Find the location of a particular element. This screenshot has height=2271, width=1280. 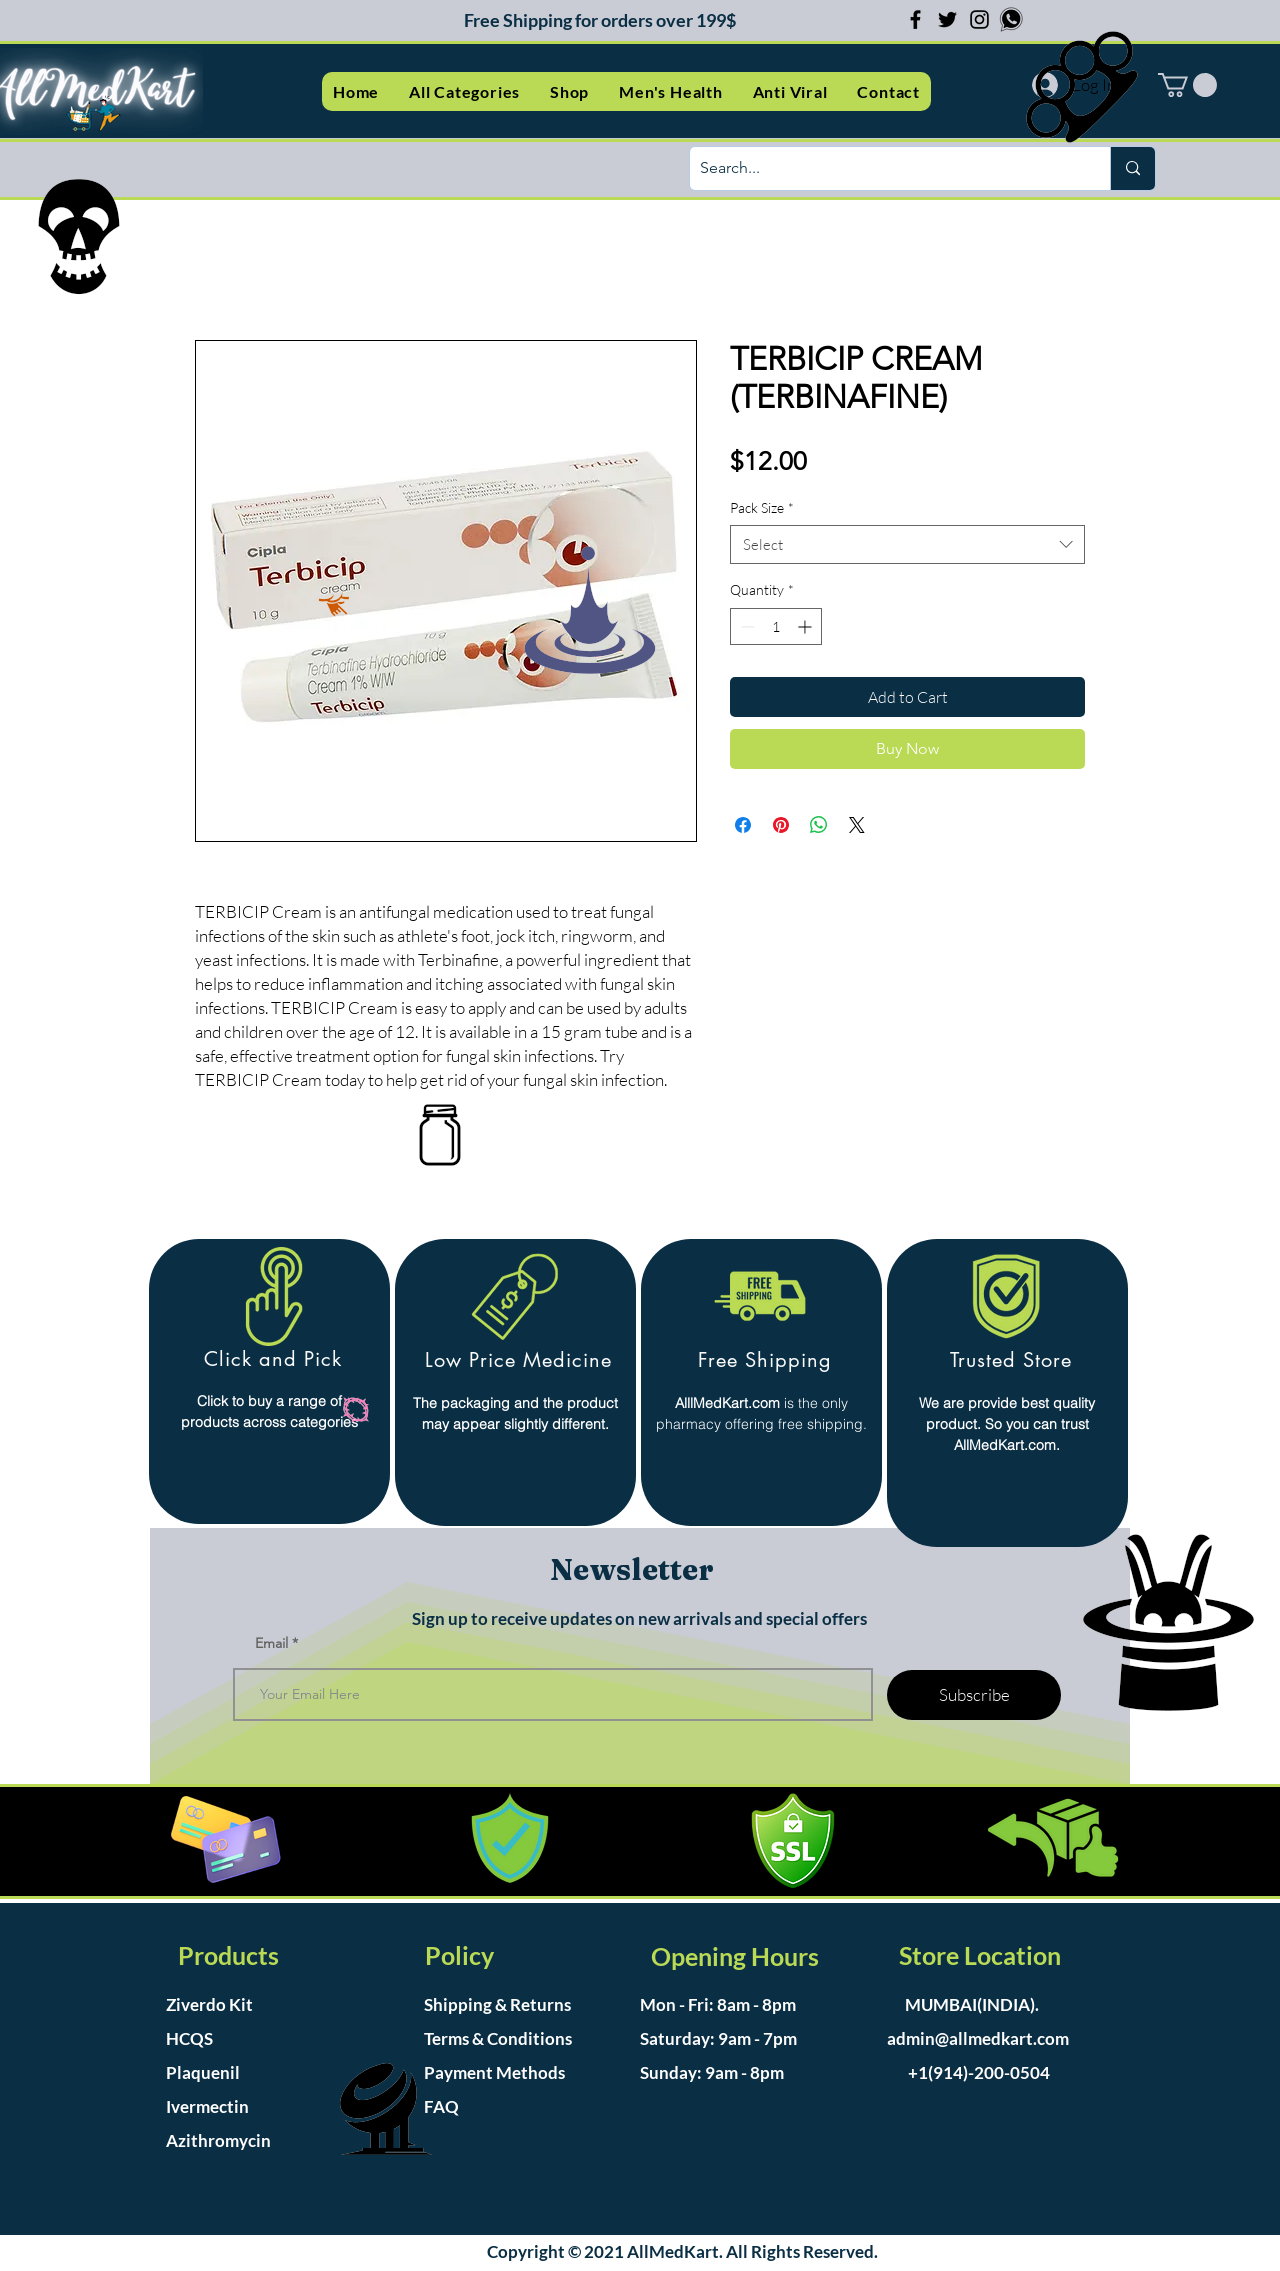

activate a divine power or special ability is located at coordinates (334, 606).